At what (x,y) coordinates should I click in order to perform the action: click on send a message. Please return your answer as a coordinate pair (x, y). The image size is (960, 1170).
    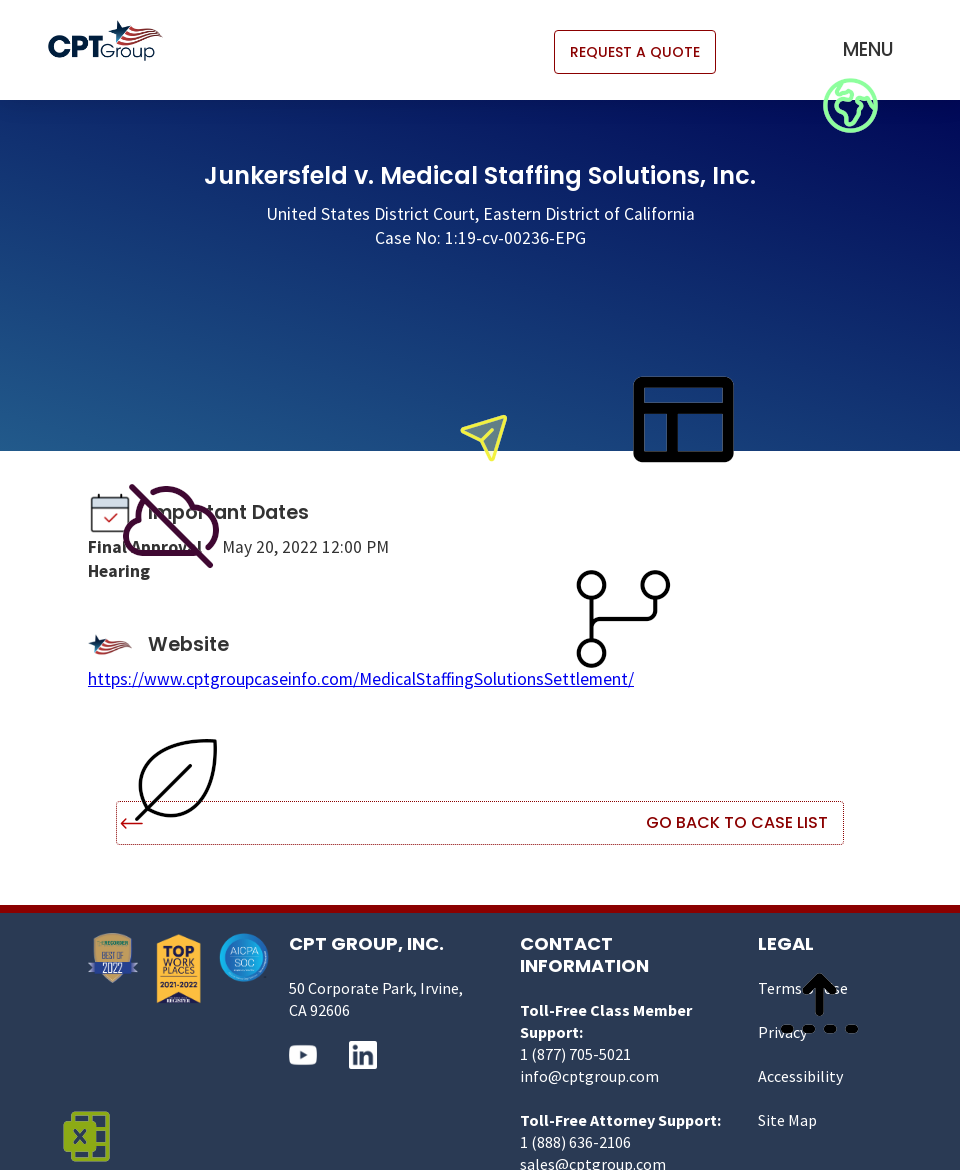
    Looking at the image, I should click on (485, 436).